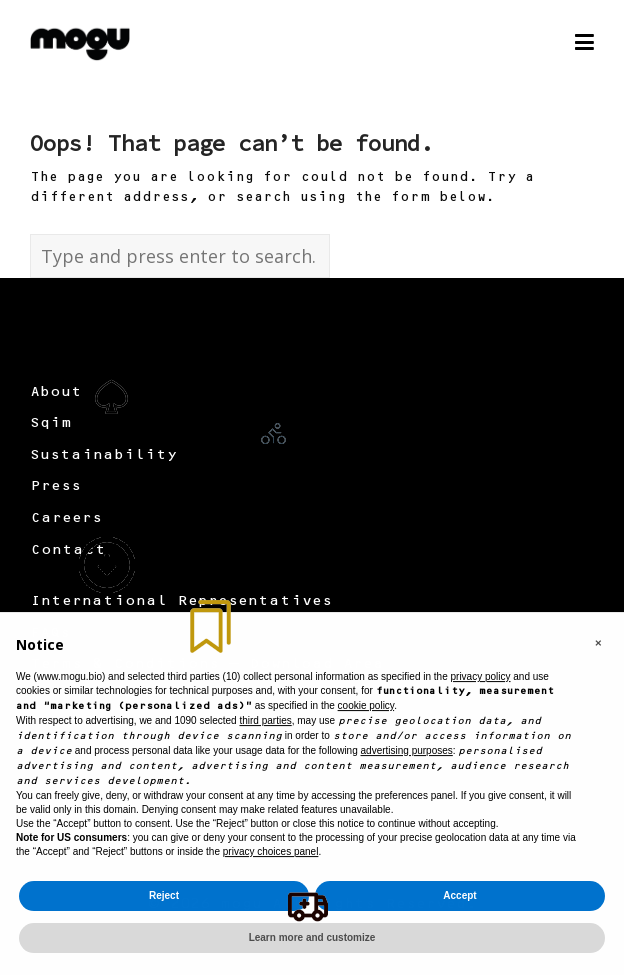 The width and height of the screenshot is (624, 975). I want to click on access cycling or bike-related features, so click(273, 434).